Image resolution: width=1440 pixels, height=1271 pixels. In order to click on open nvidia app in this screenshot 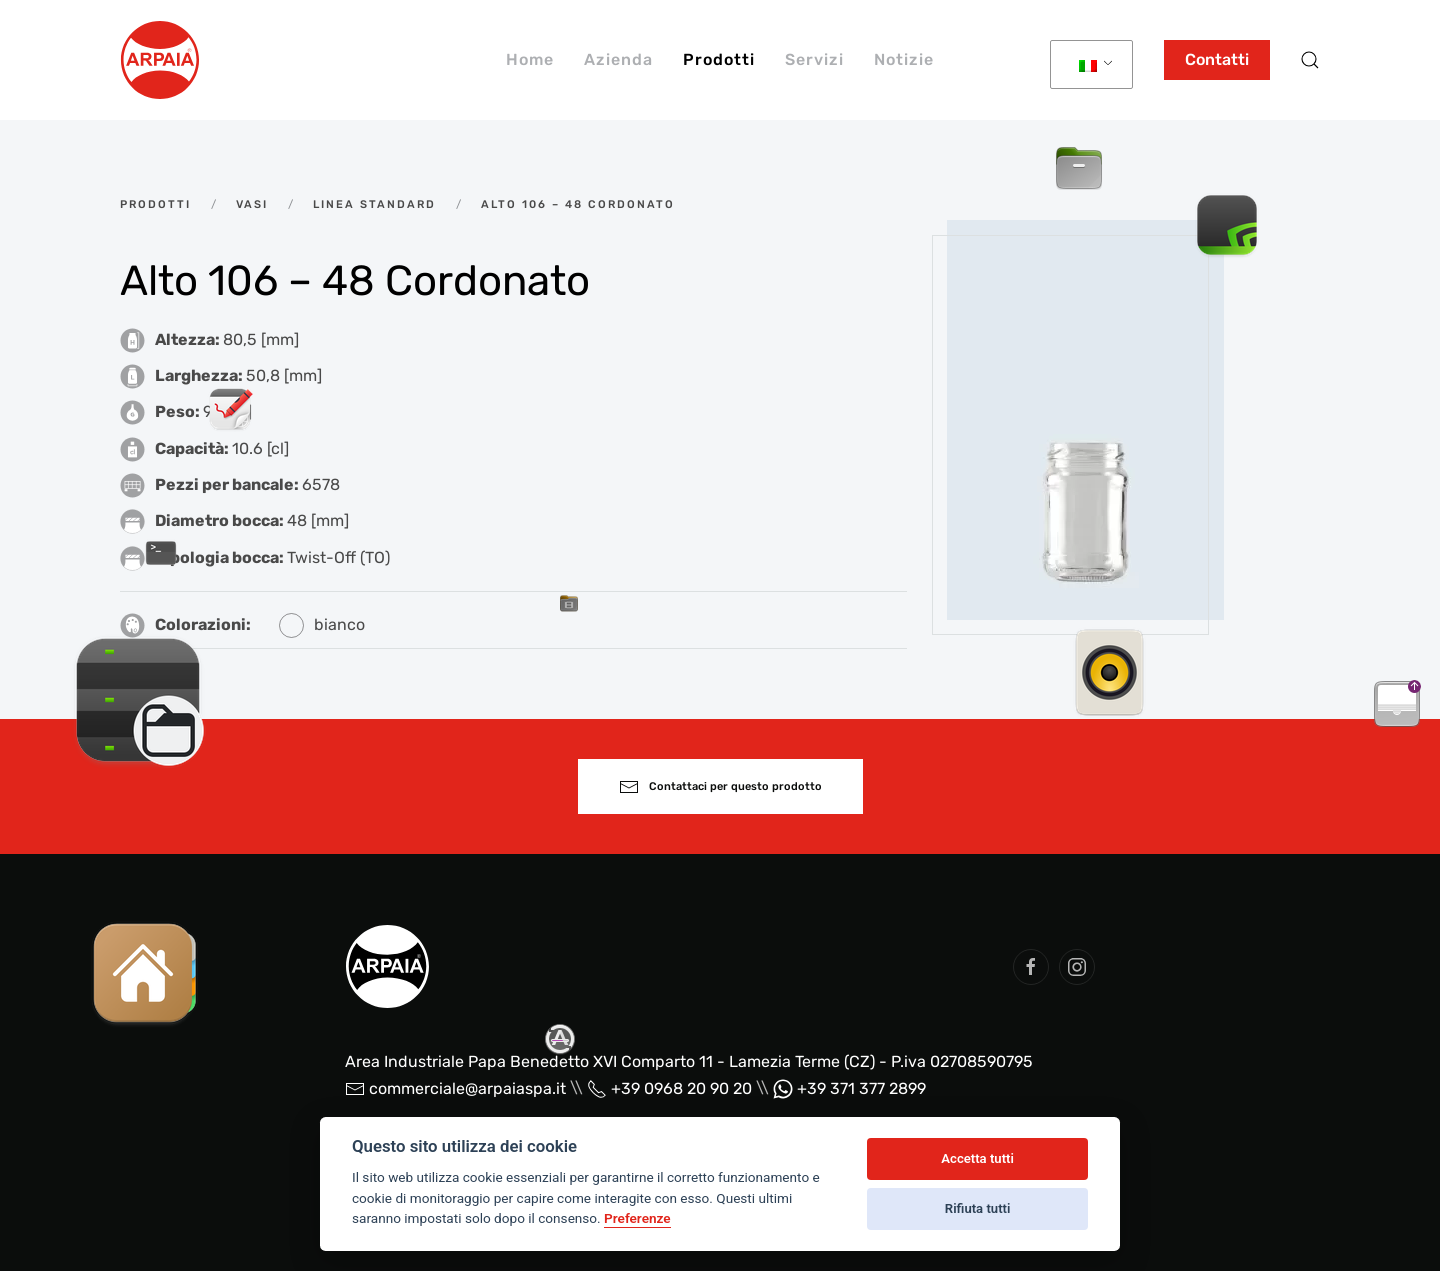, I will do `click(1227, 225)`.